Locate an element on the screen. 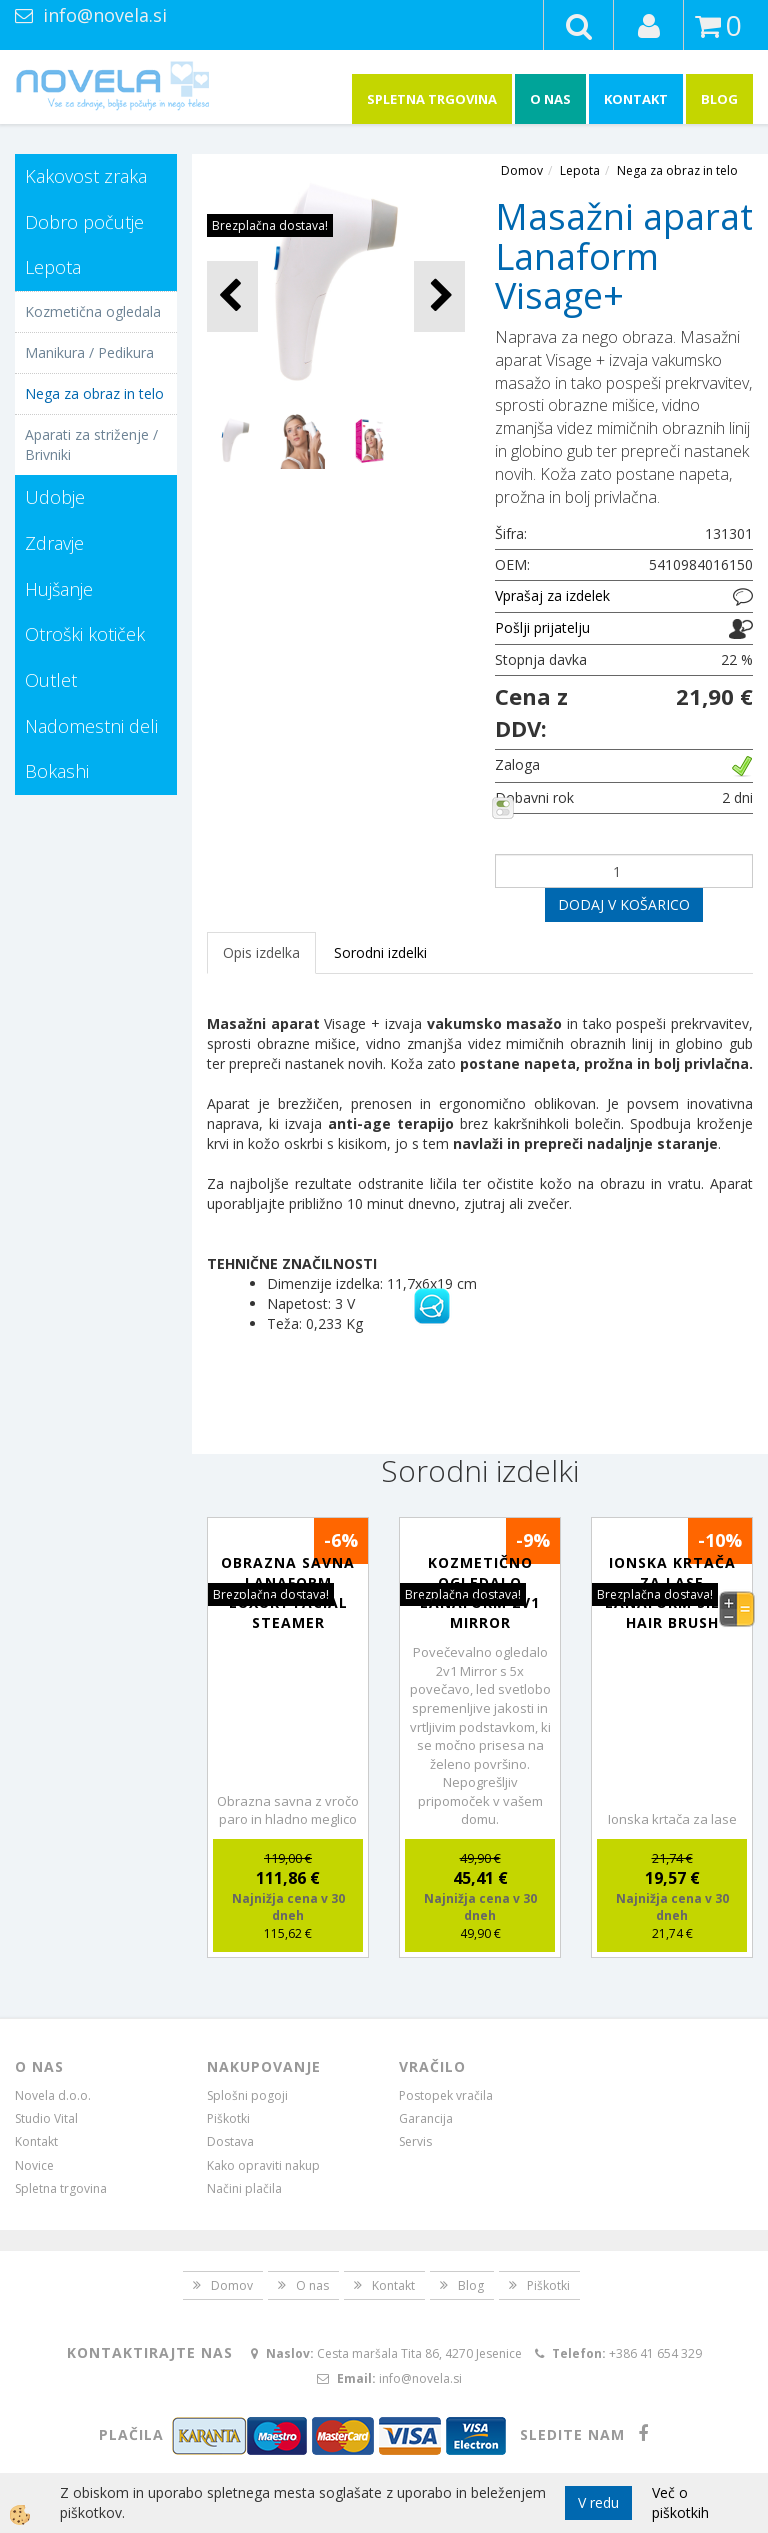  open unity tweak tool settings is located at coordinates (503, 808).